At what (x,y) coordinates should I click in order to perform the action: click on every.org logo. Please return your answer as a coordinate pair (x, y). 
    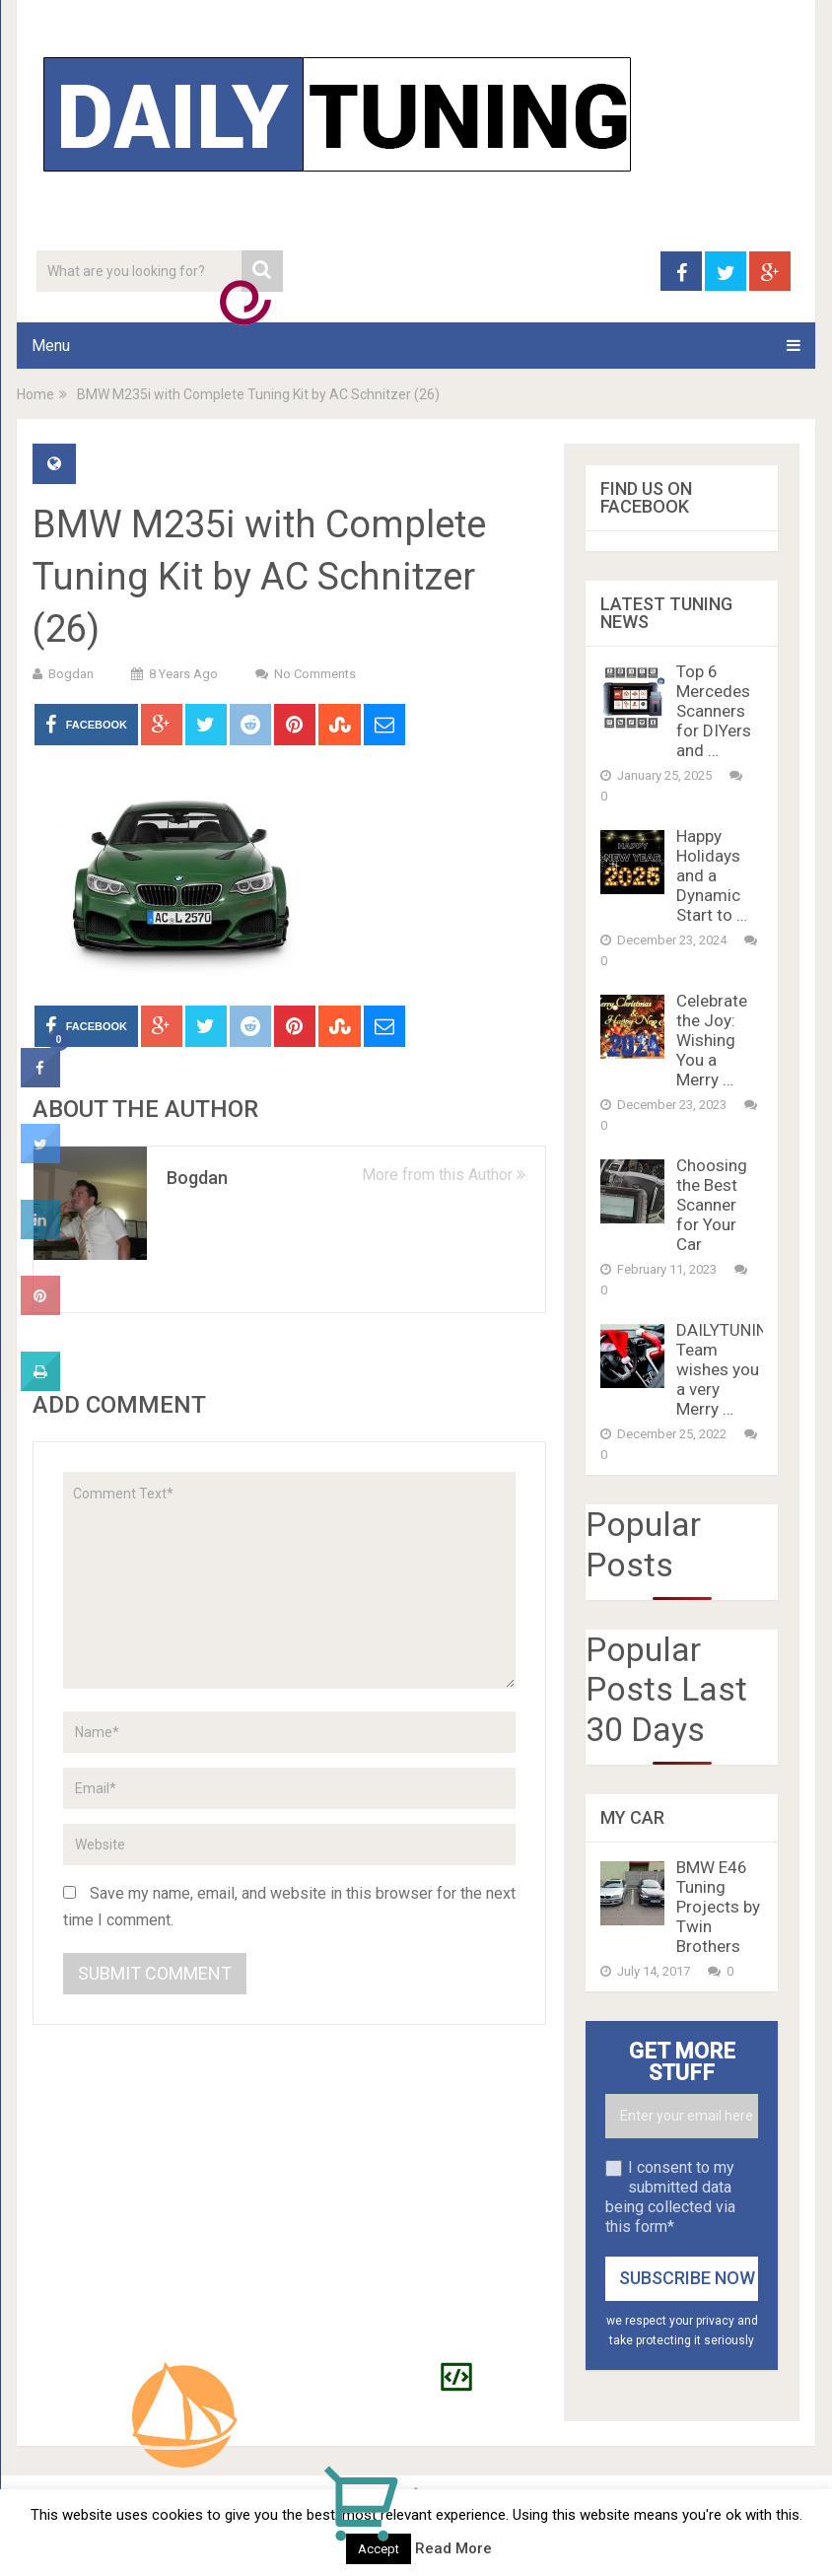
    Looking at the image, I should click on (245, 303).